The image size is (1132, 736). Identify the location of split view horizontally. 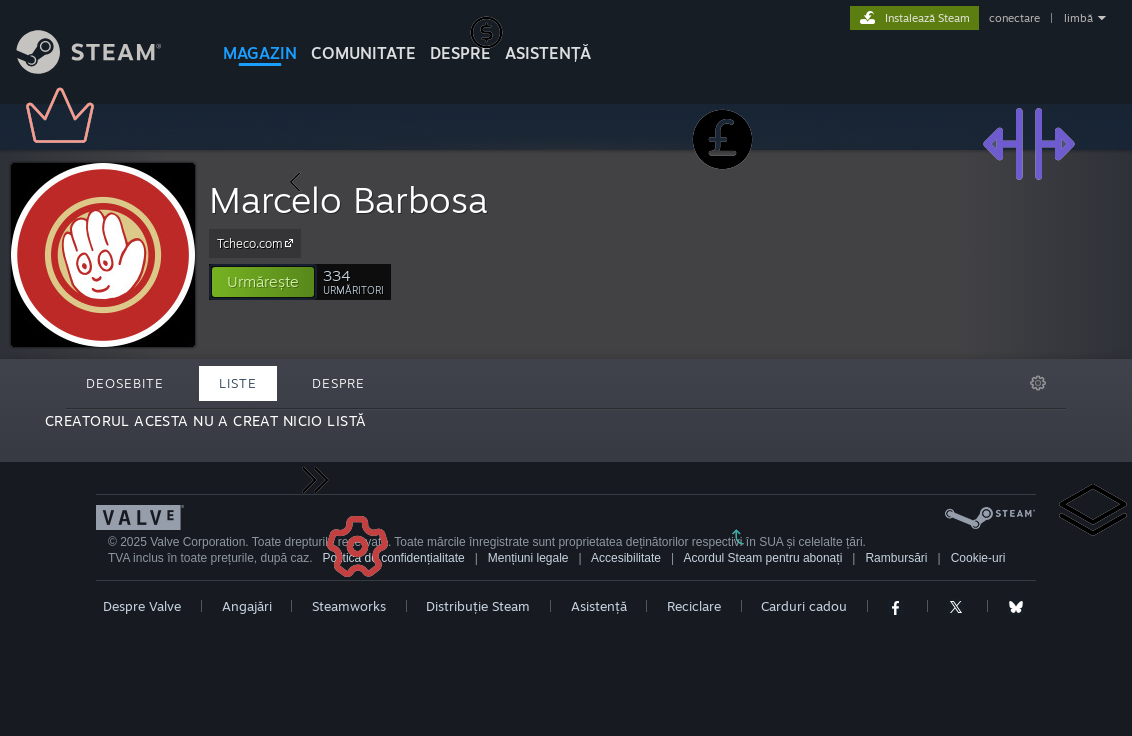
(1029, 144).